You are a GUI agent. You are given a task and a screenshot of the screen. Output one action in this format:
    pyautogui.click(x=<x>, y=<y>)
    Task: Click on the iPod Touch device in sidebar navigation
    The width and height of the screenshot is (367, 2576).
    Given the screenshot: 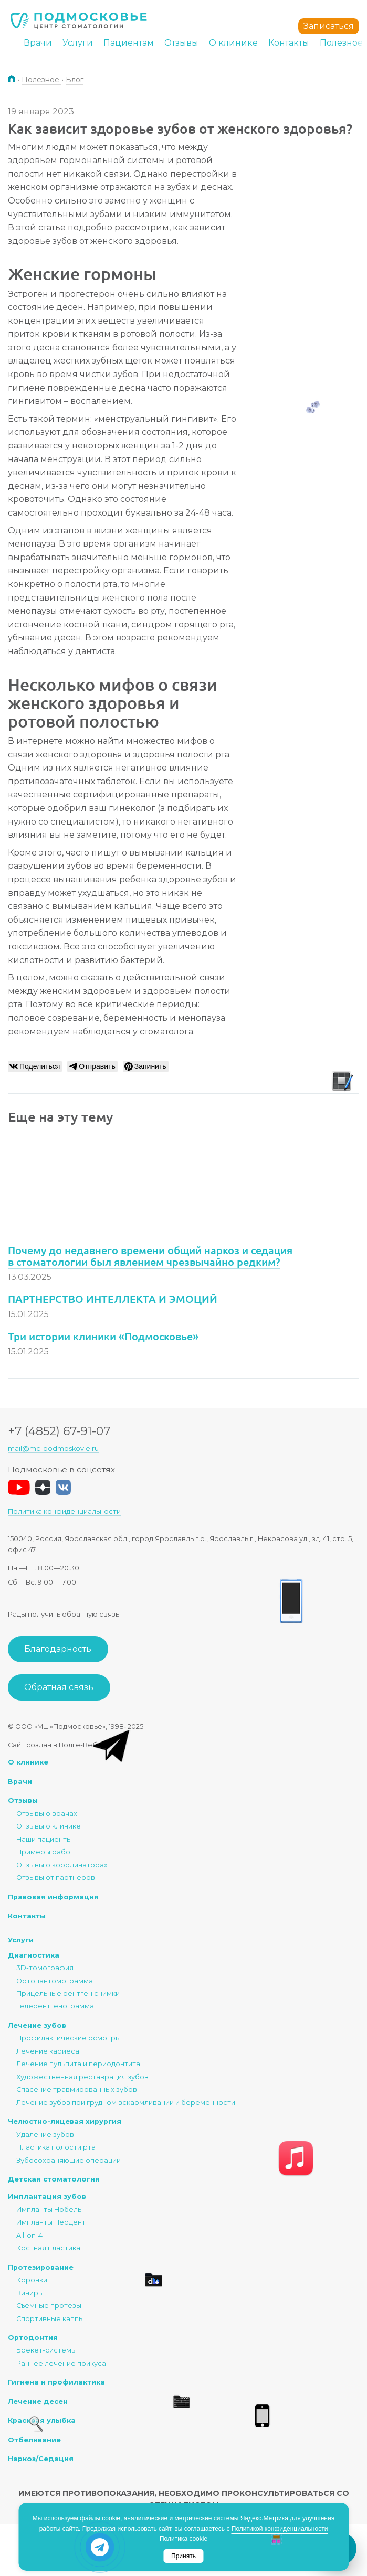 What is the action you would take?
    pyautogui.click(x=262, y=2415)
    